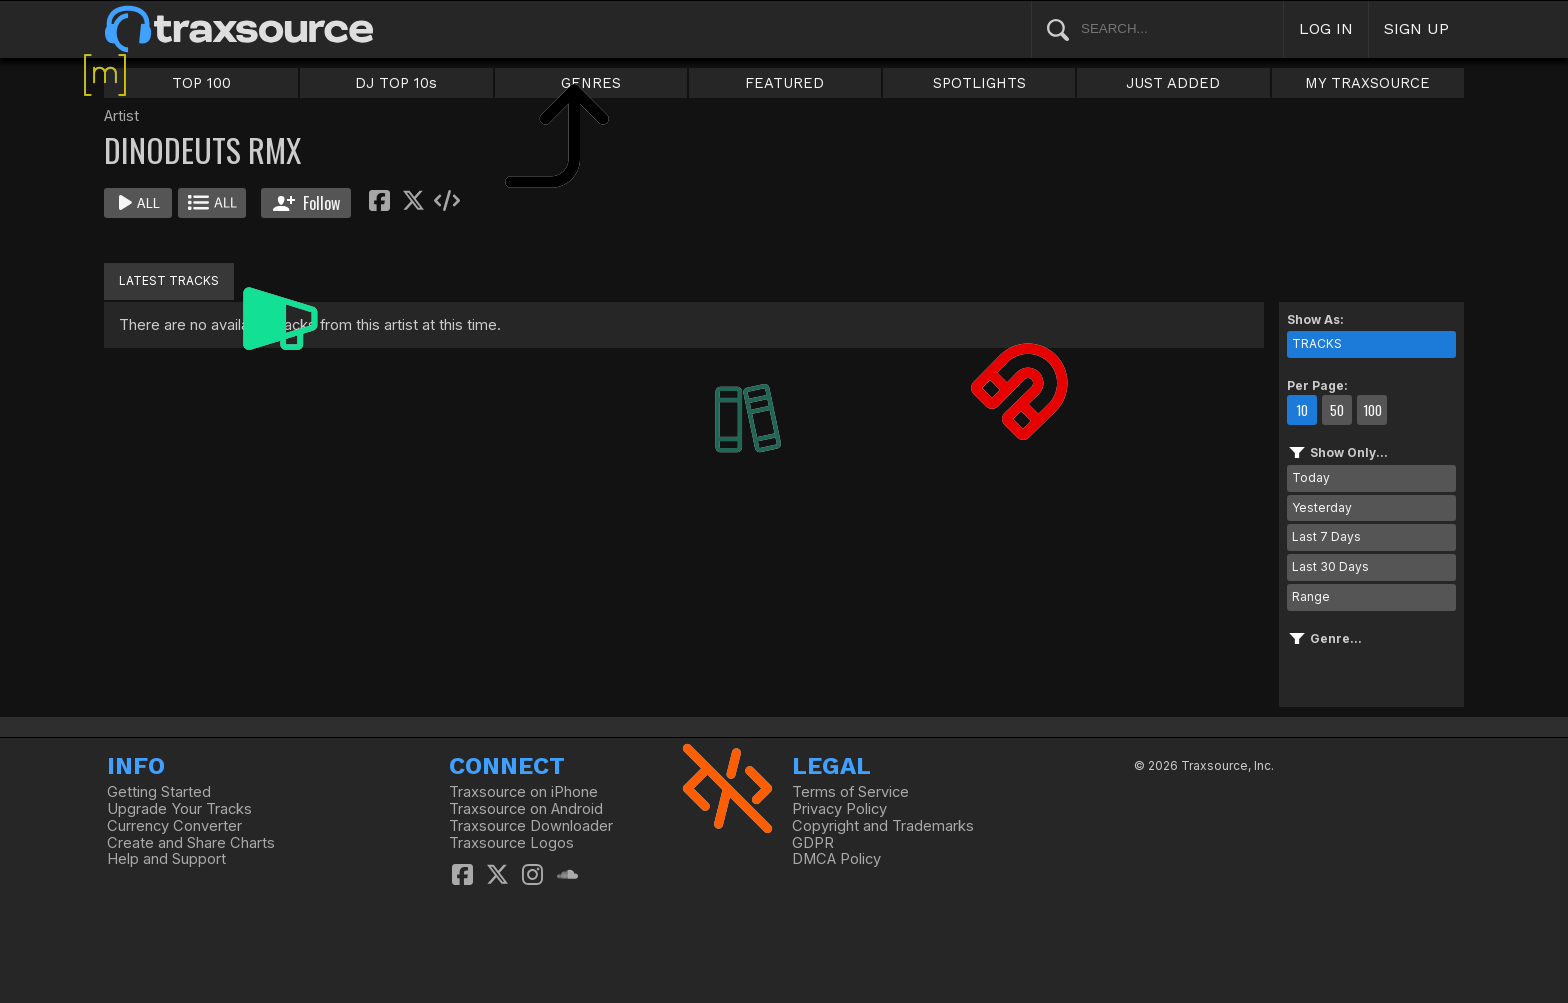 The height and width of the screenshot is (1003, 1568). What do you see at coordinates (105, 75) in the screenshot?
I see `link to Matrix messaging platform` at bounding box center [105, 75].